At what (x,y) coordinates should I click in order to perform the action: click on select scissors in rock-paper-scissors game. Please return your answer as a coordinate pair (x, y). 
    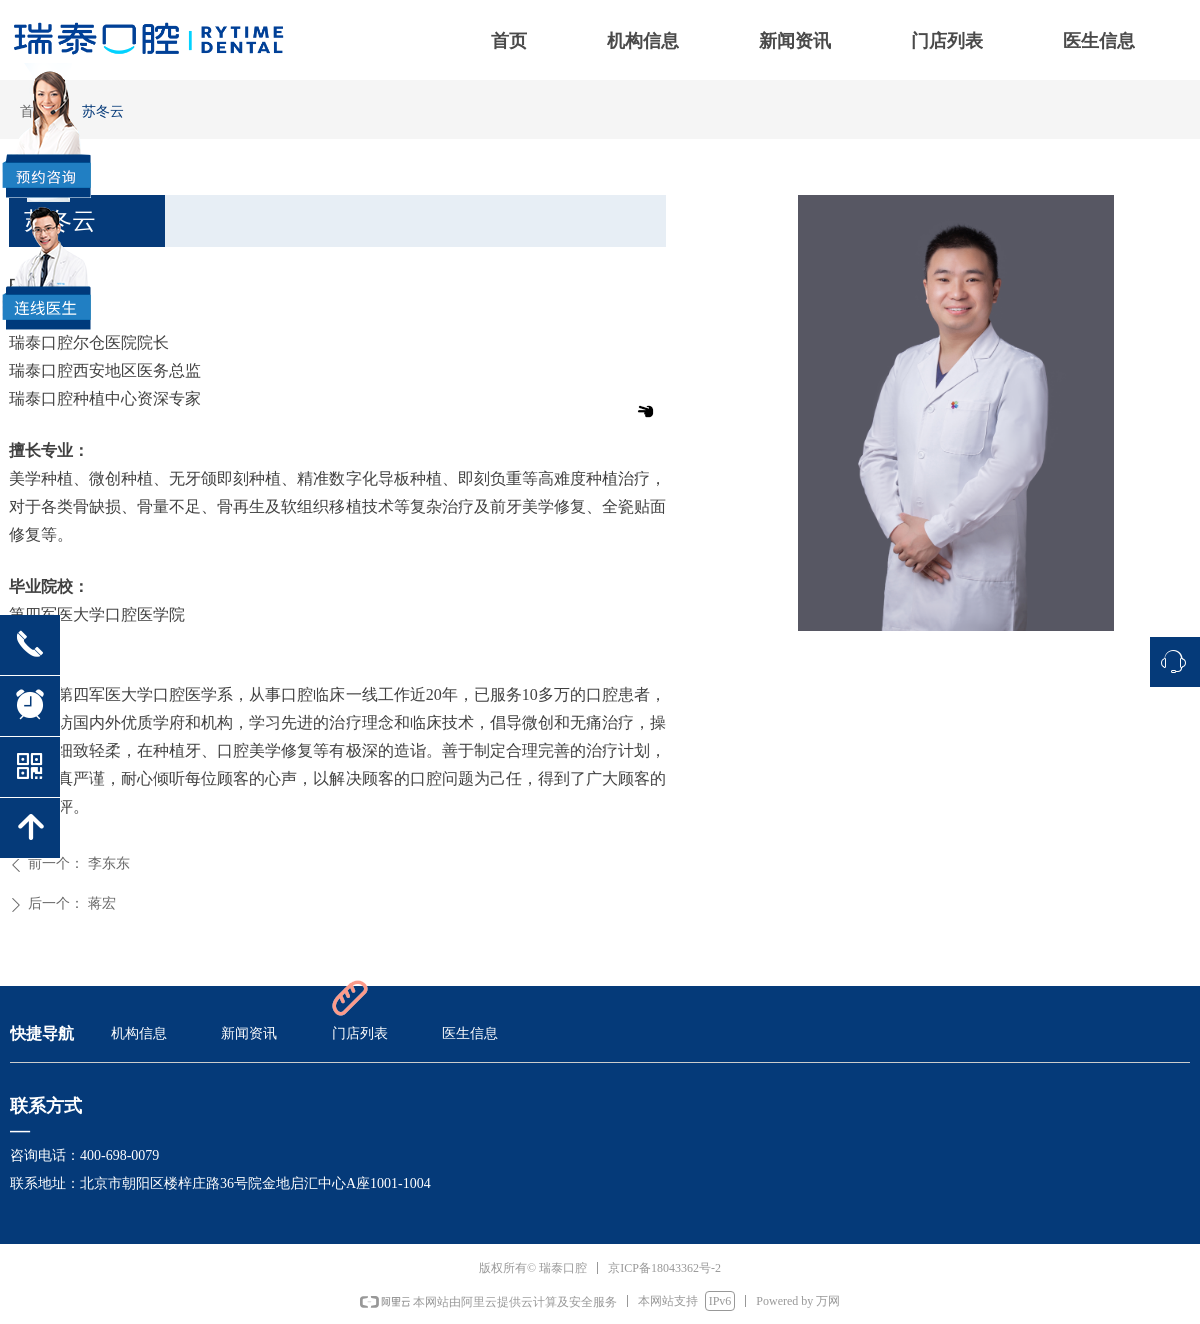
    Looking at the image, I should click on (645, 411).